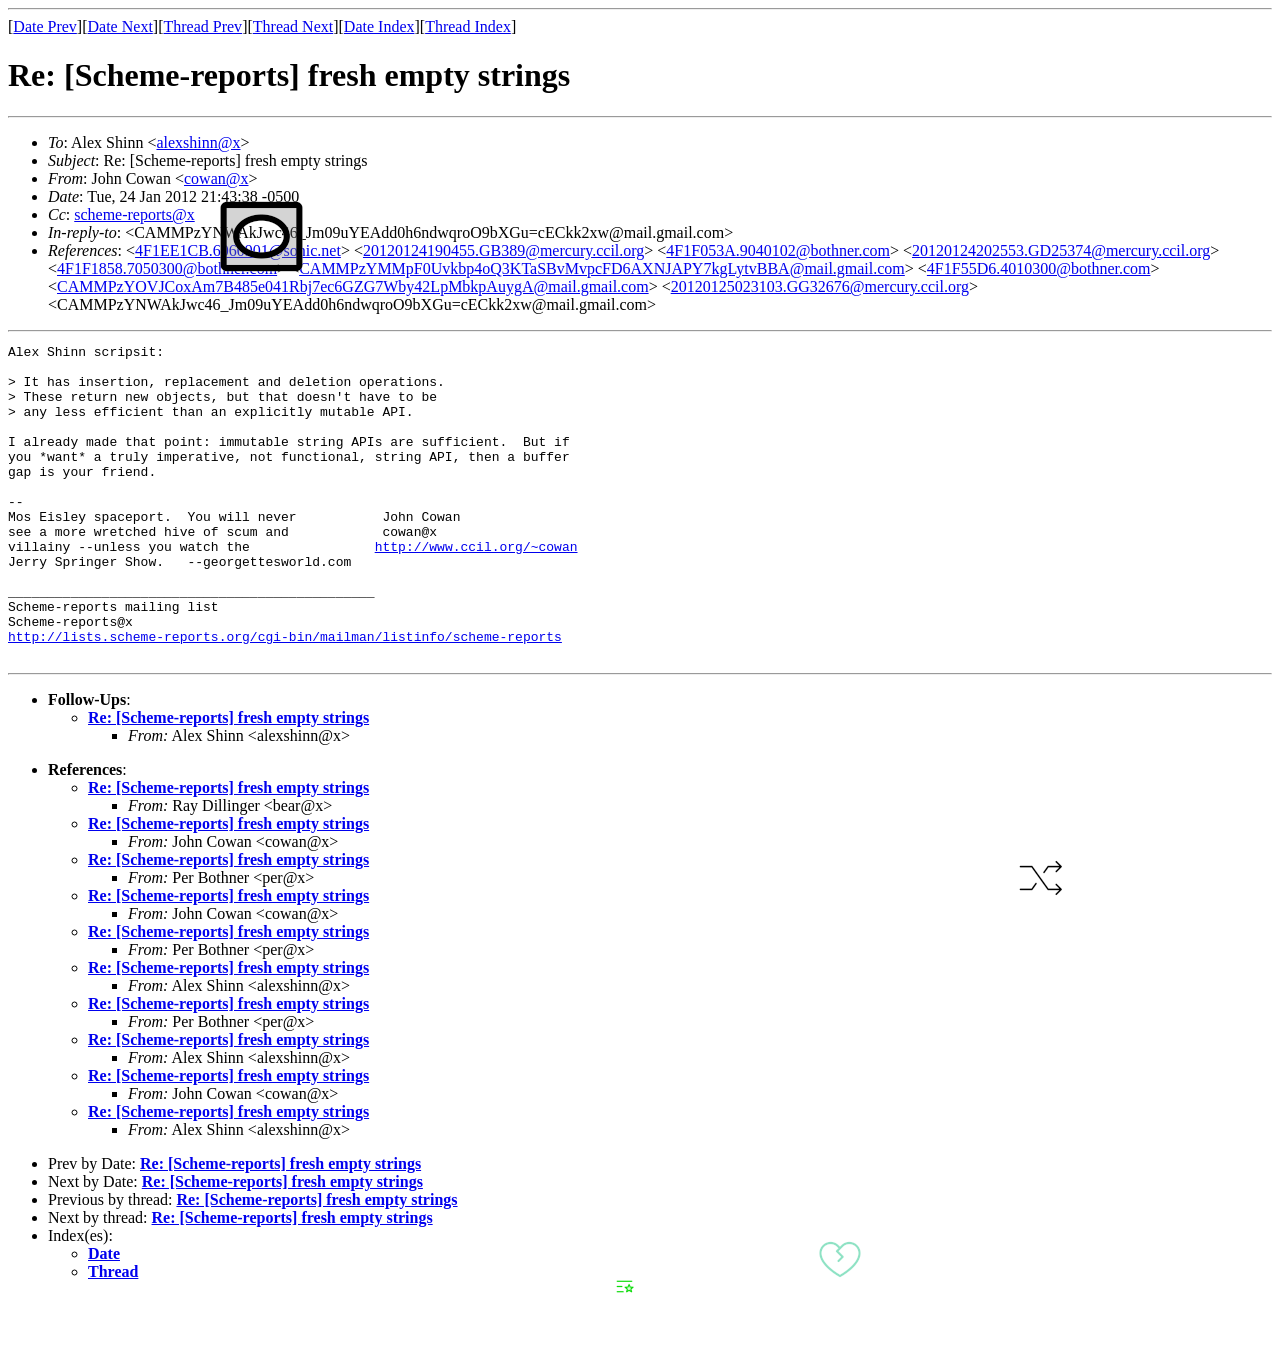  I want to click on remove from favorites, so click(840, 1258).